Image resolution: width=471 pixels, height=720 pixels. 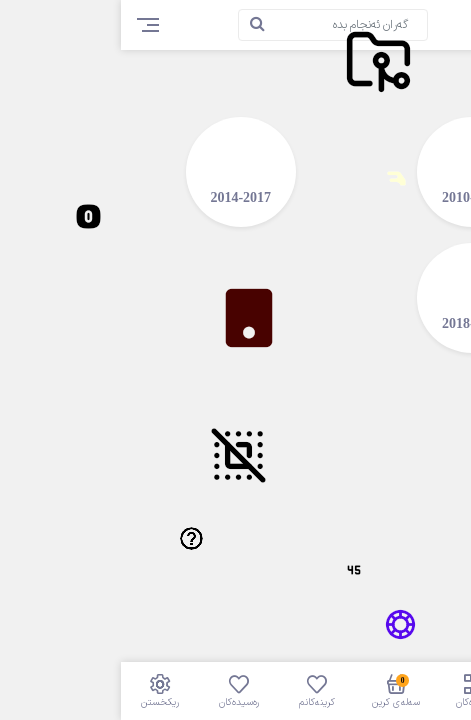 I want to click on deselect all items, so click(x=238, y=455).